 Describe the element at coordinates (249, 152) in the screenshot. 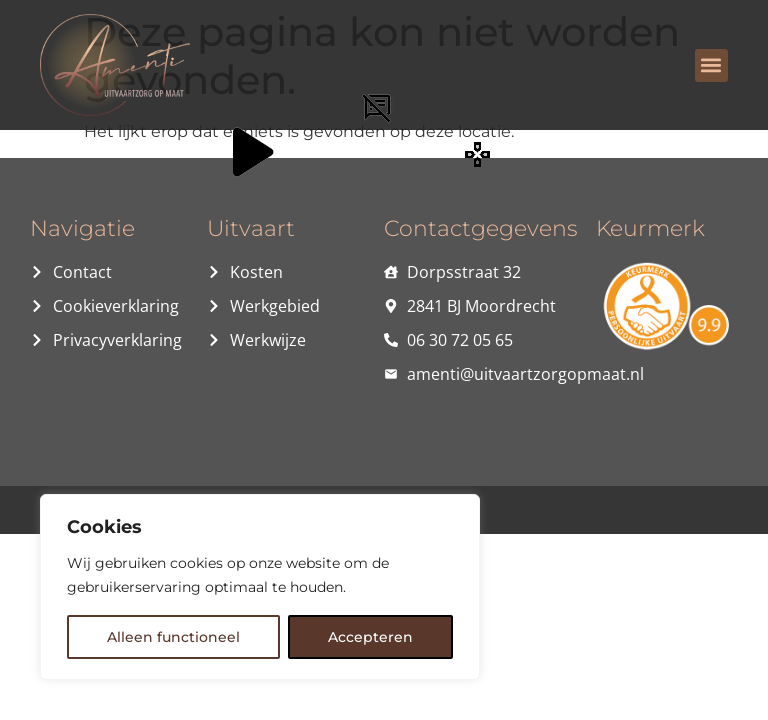

I see `play media content` at that location.